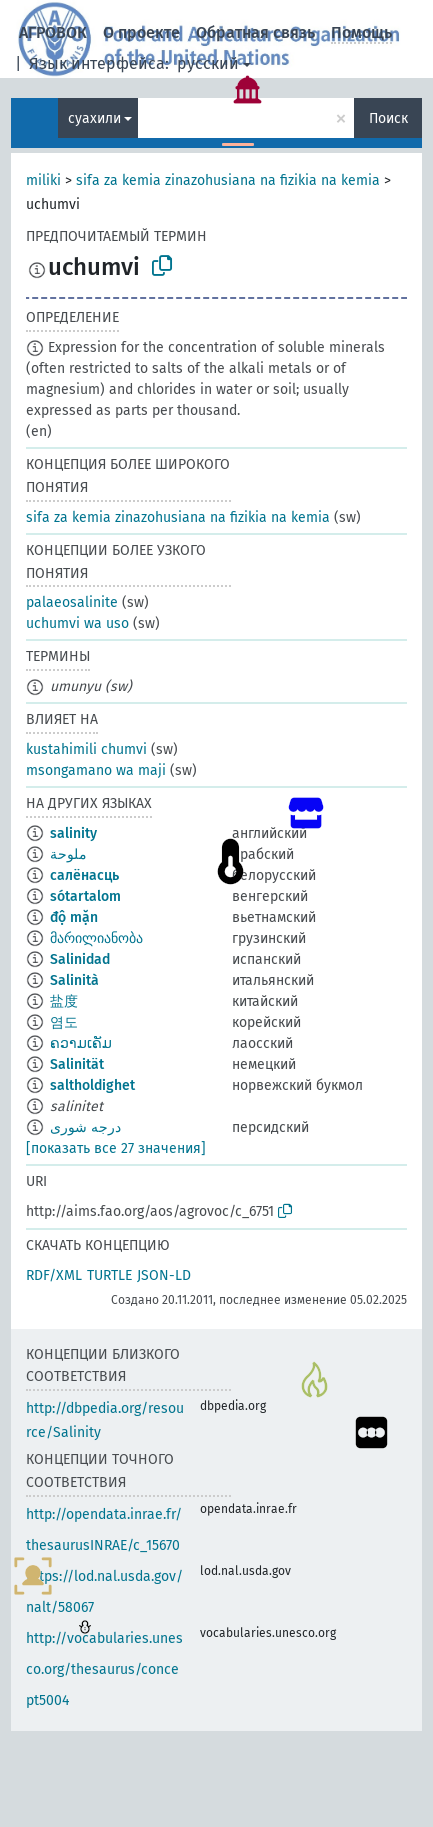  I want to click on indicates winter or cold weather conditions, so click(85, 1627).